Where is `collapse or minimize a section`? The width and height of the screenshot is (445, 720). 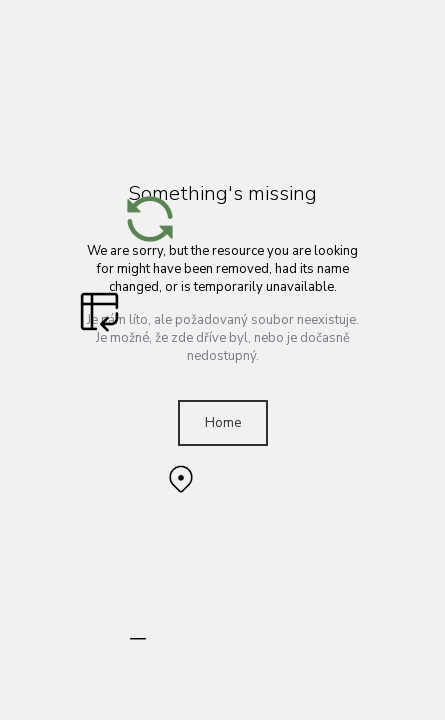
collapse or minimize a section is located at coordinates (138, 638).